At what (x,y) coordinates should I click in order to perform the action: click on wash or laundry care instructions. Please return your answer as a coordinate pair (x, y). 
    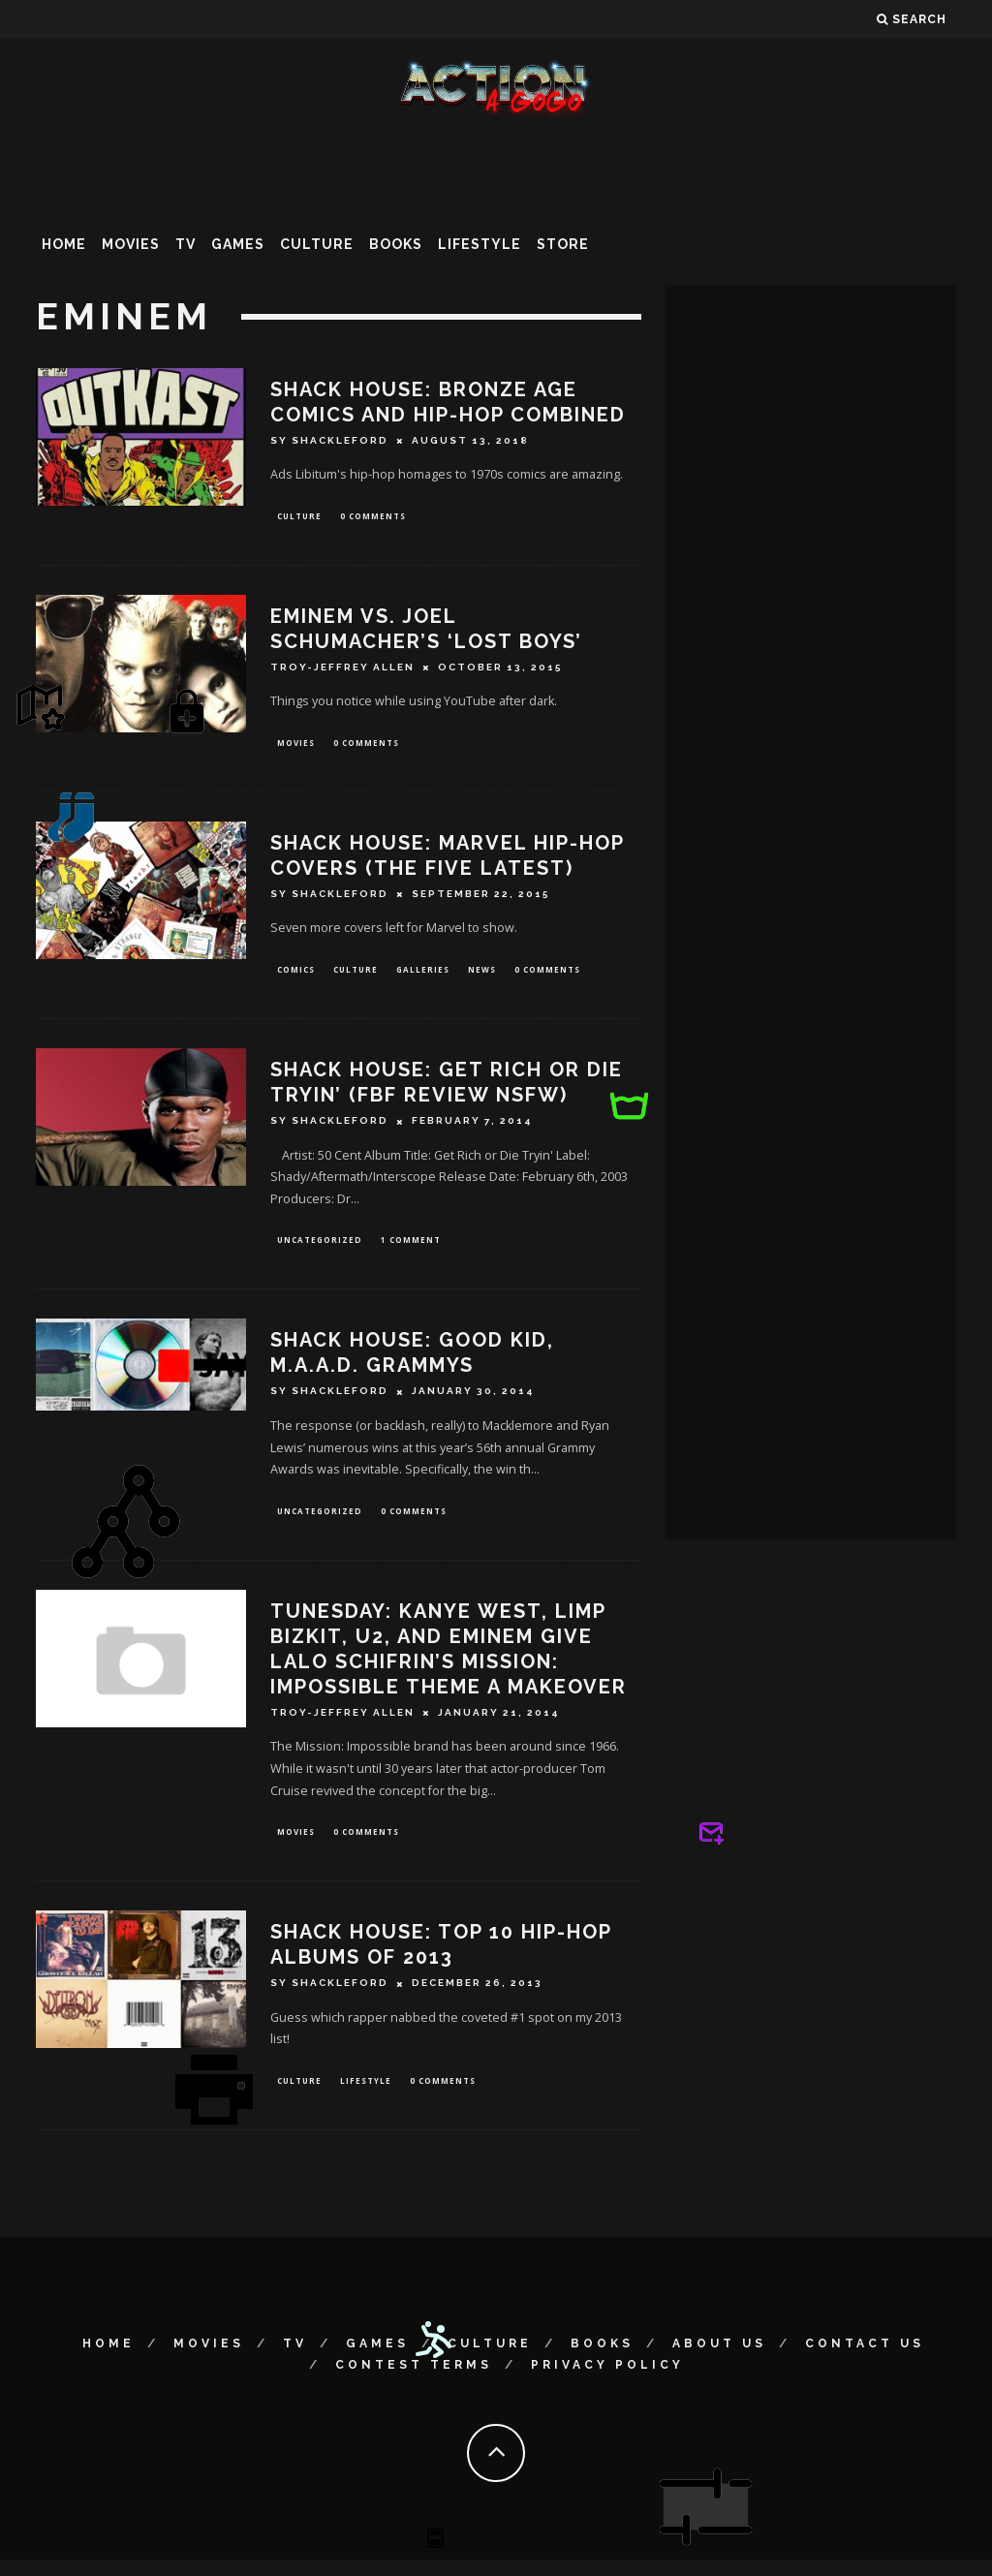
    Looking at the image, I should click on (629, 1105).